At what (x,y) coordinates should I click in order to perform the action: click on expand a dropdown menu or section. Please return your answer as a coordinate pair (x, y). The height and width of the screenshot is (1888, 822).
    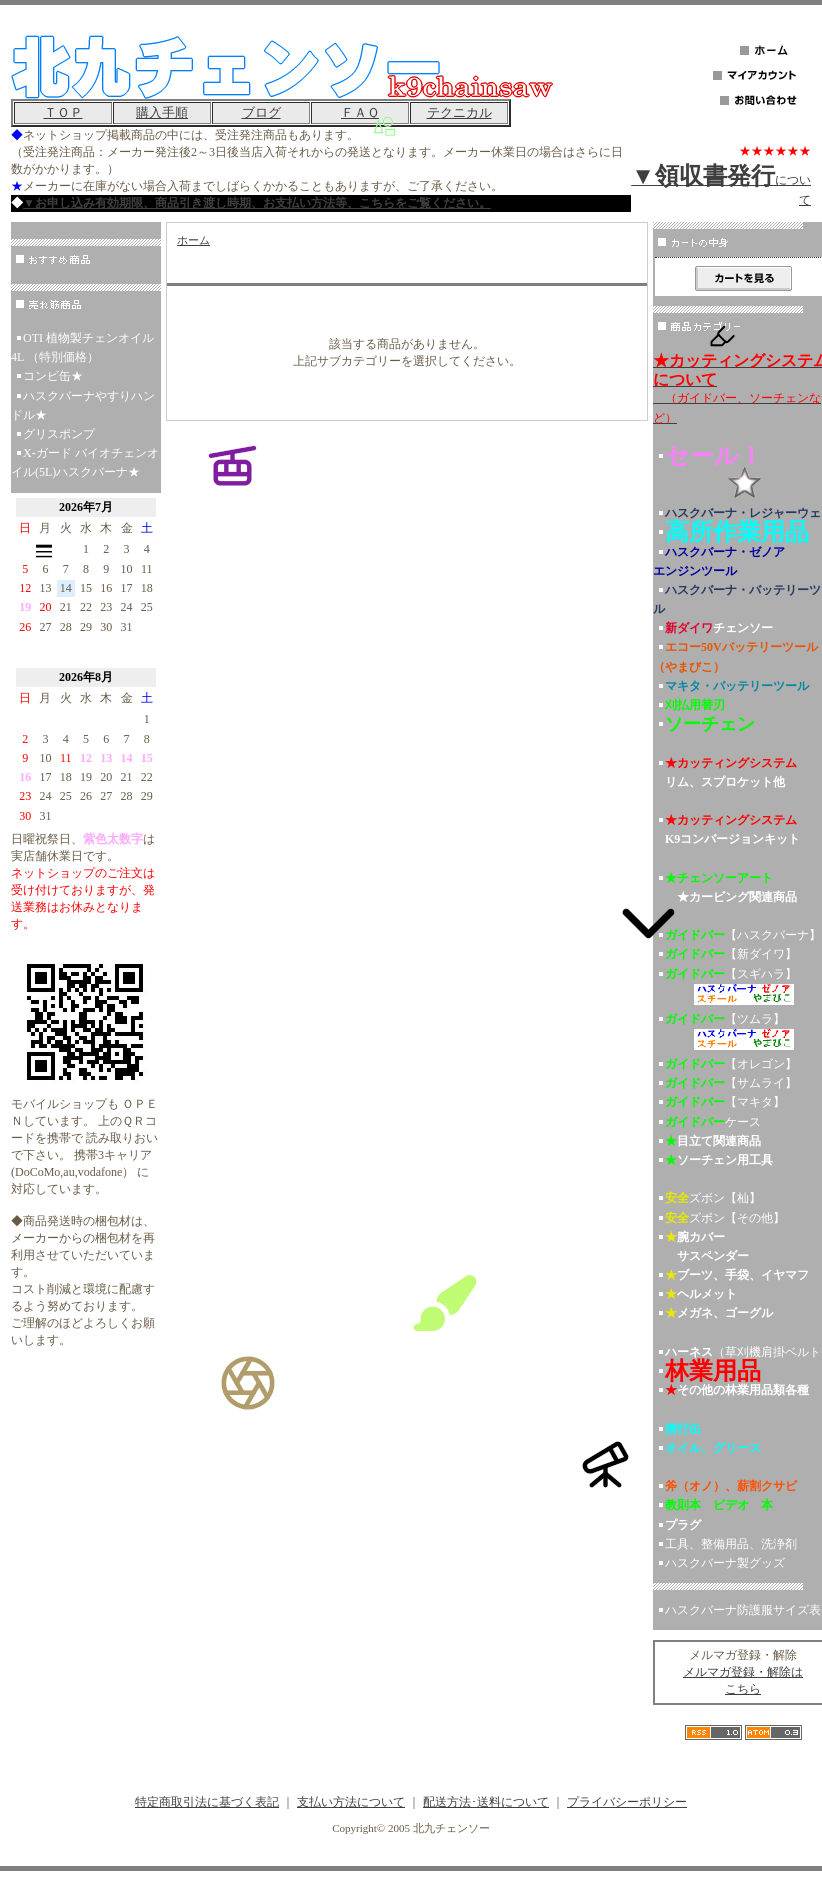
    Looking at the image, I should click on (648, 923).